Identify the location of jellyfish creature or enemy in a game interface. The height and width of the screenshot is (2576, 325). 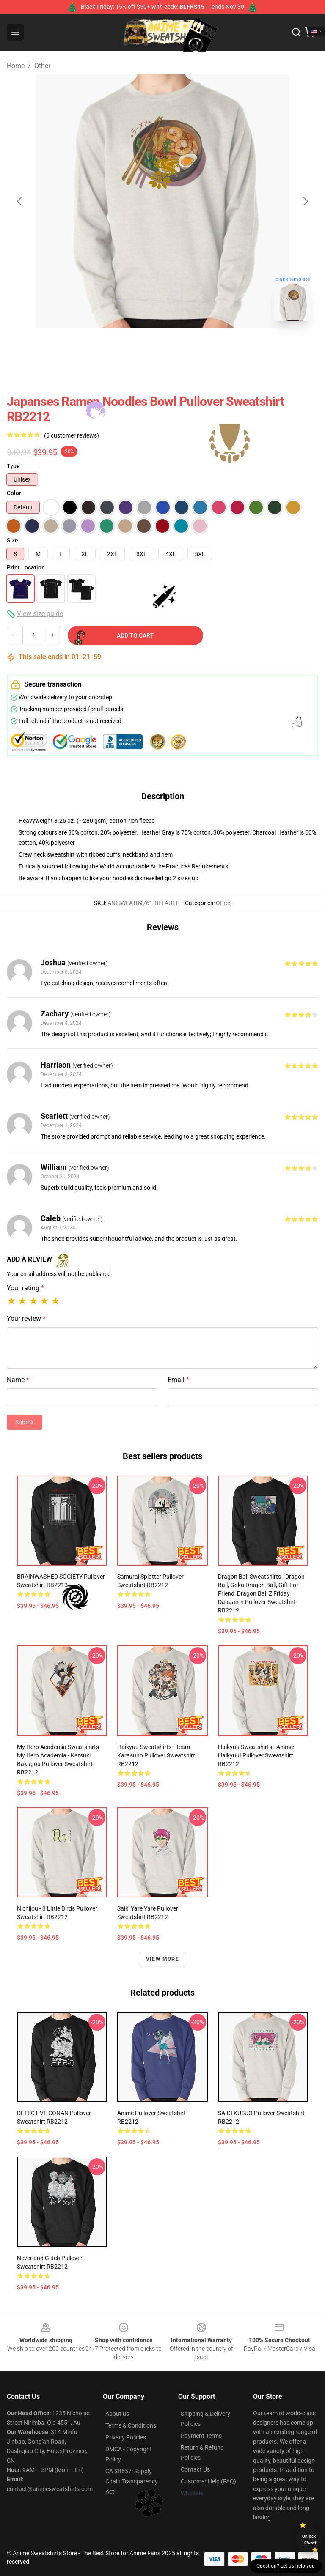
(63, 1260).